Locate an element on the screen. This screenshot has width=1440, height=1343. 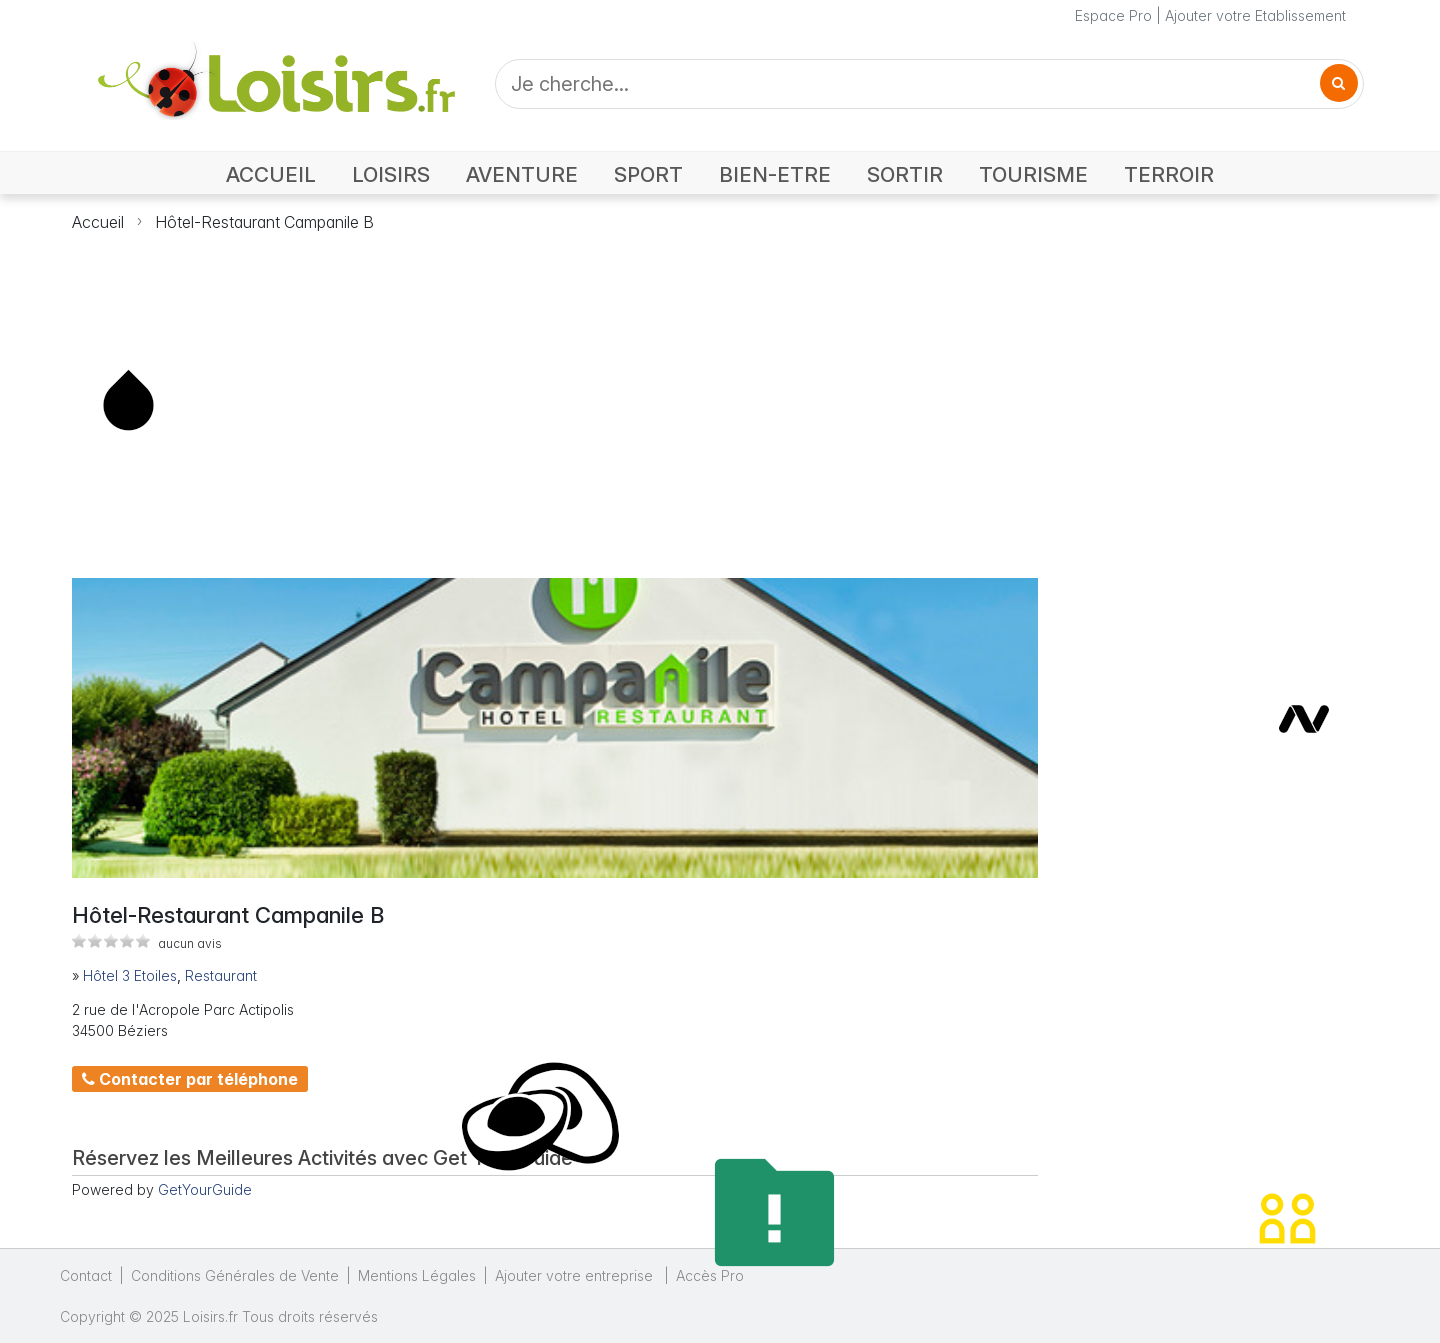
namecheap domain registrar logo is located at coordinates (1304, 719).